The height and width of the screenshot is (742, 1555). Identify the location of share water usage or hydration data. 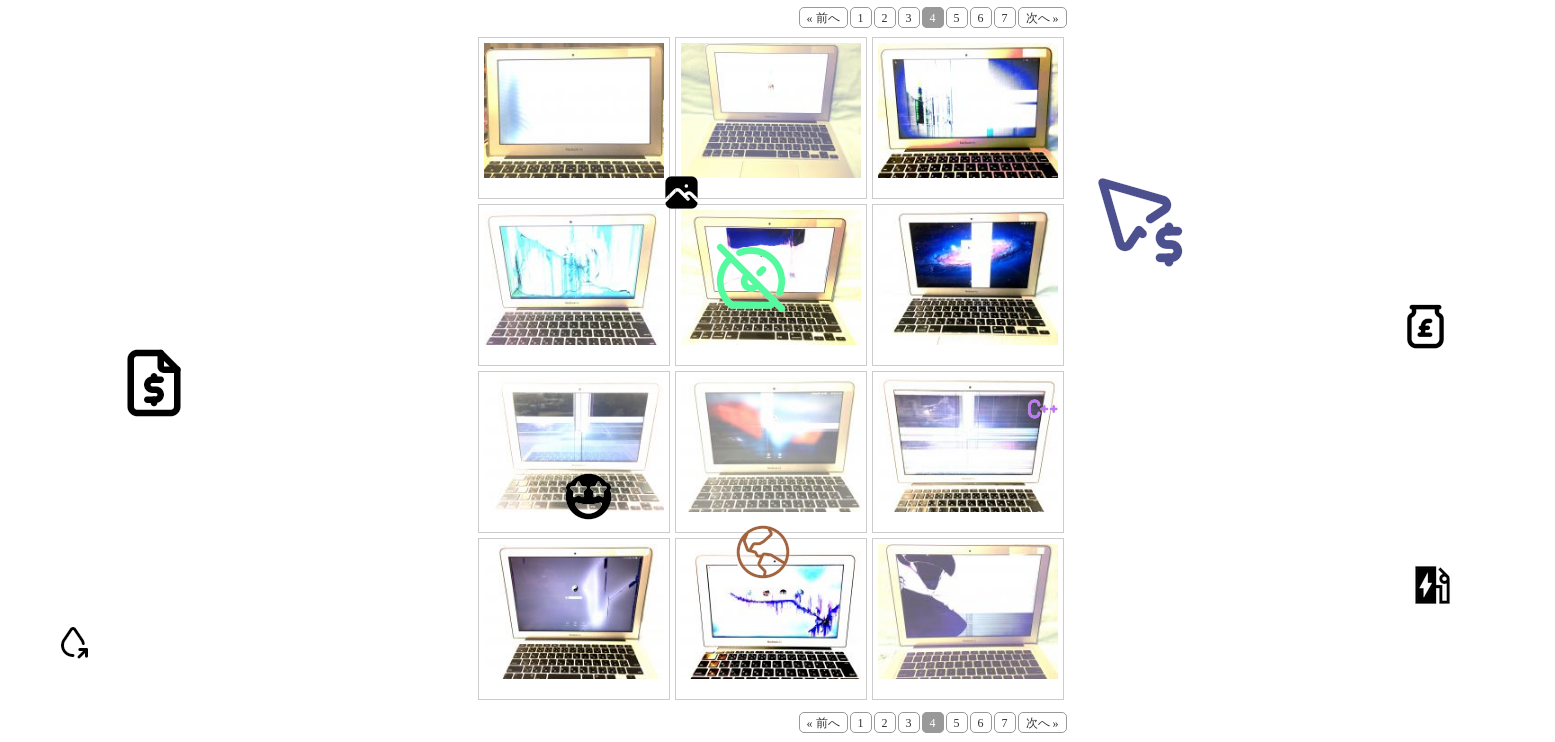
(73, 642).